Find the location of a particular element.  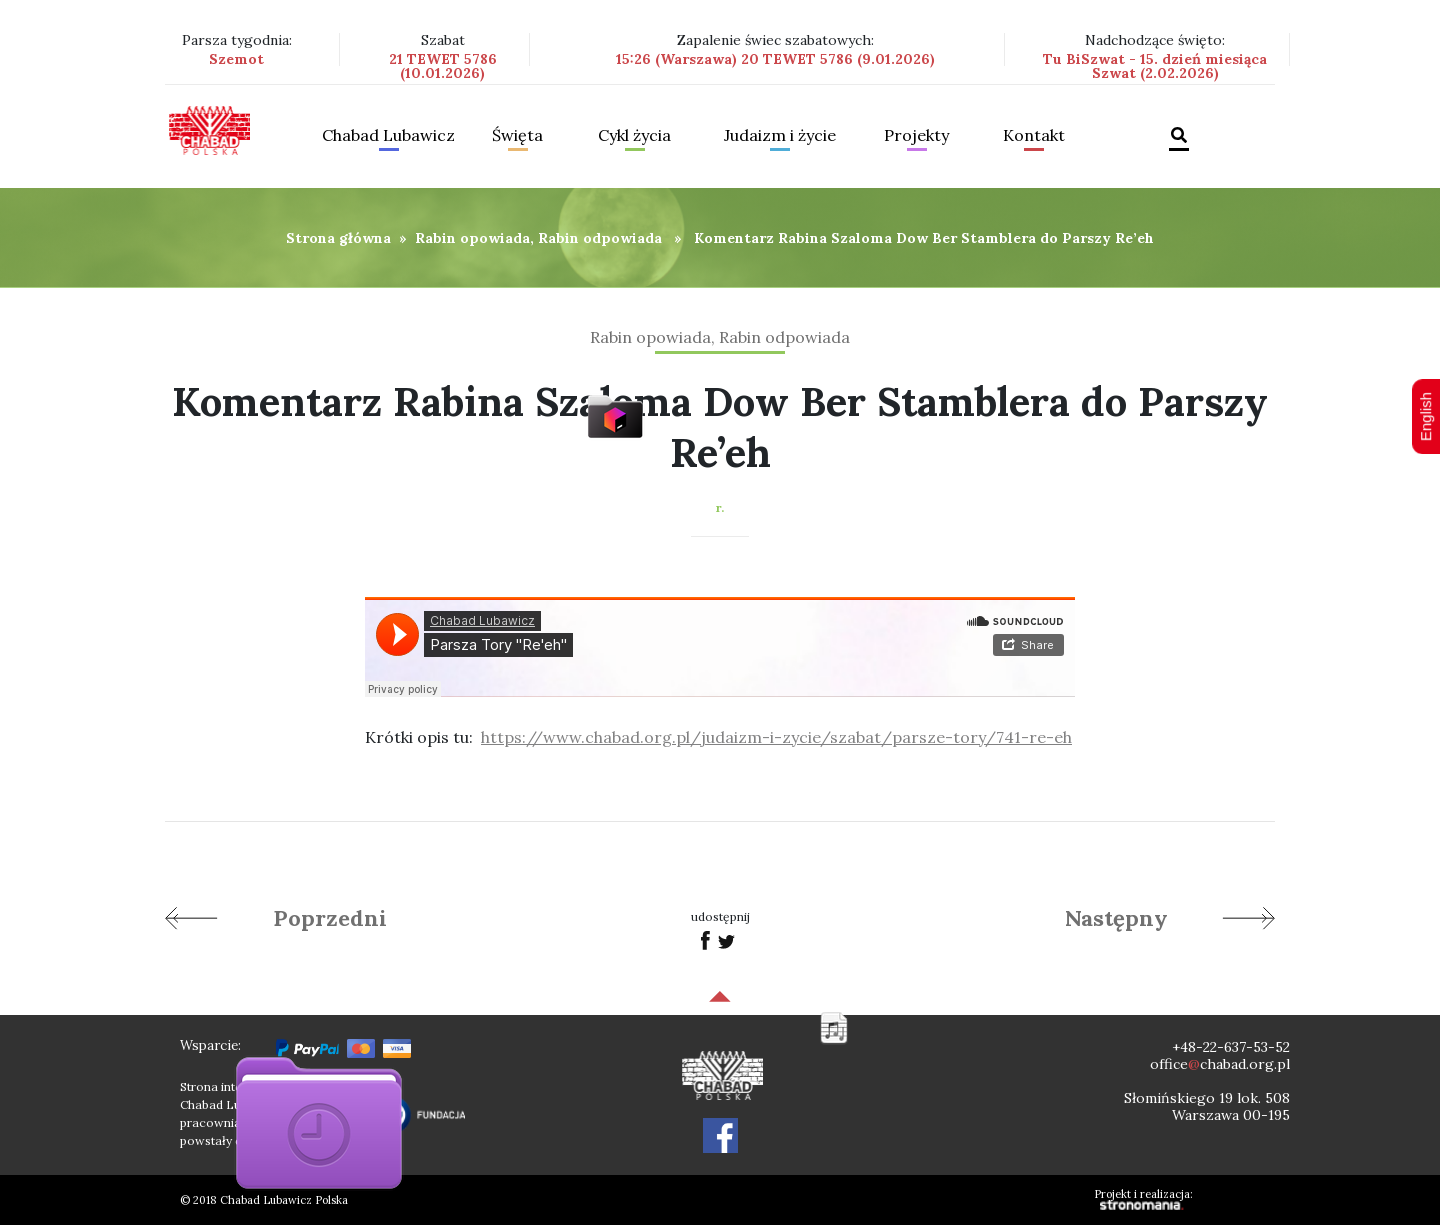

access temporary files folder is located at coordinates (319, 1123).